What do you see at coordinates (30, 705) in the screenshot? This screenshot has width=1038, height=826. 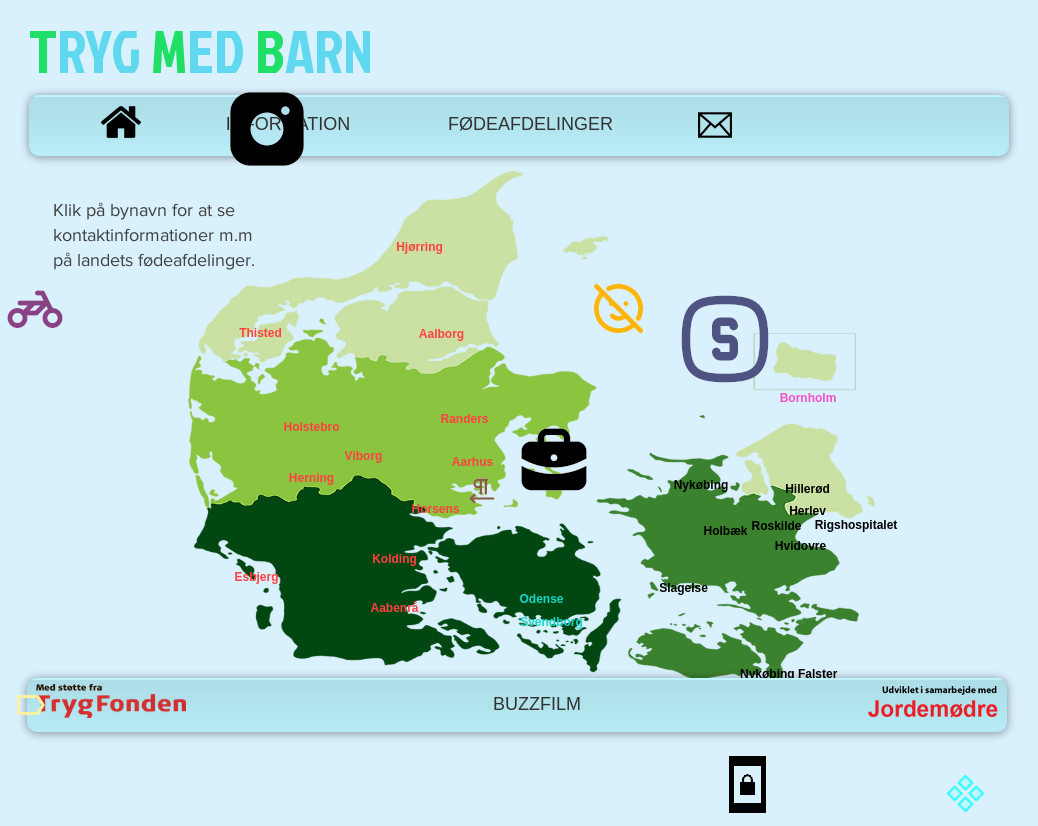 I see `add a tag or label to an item` at bounding box center [30, 705].